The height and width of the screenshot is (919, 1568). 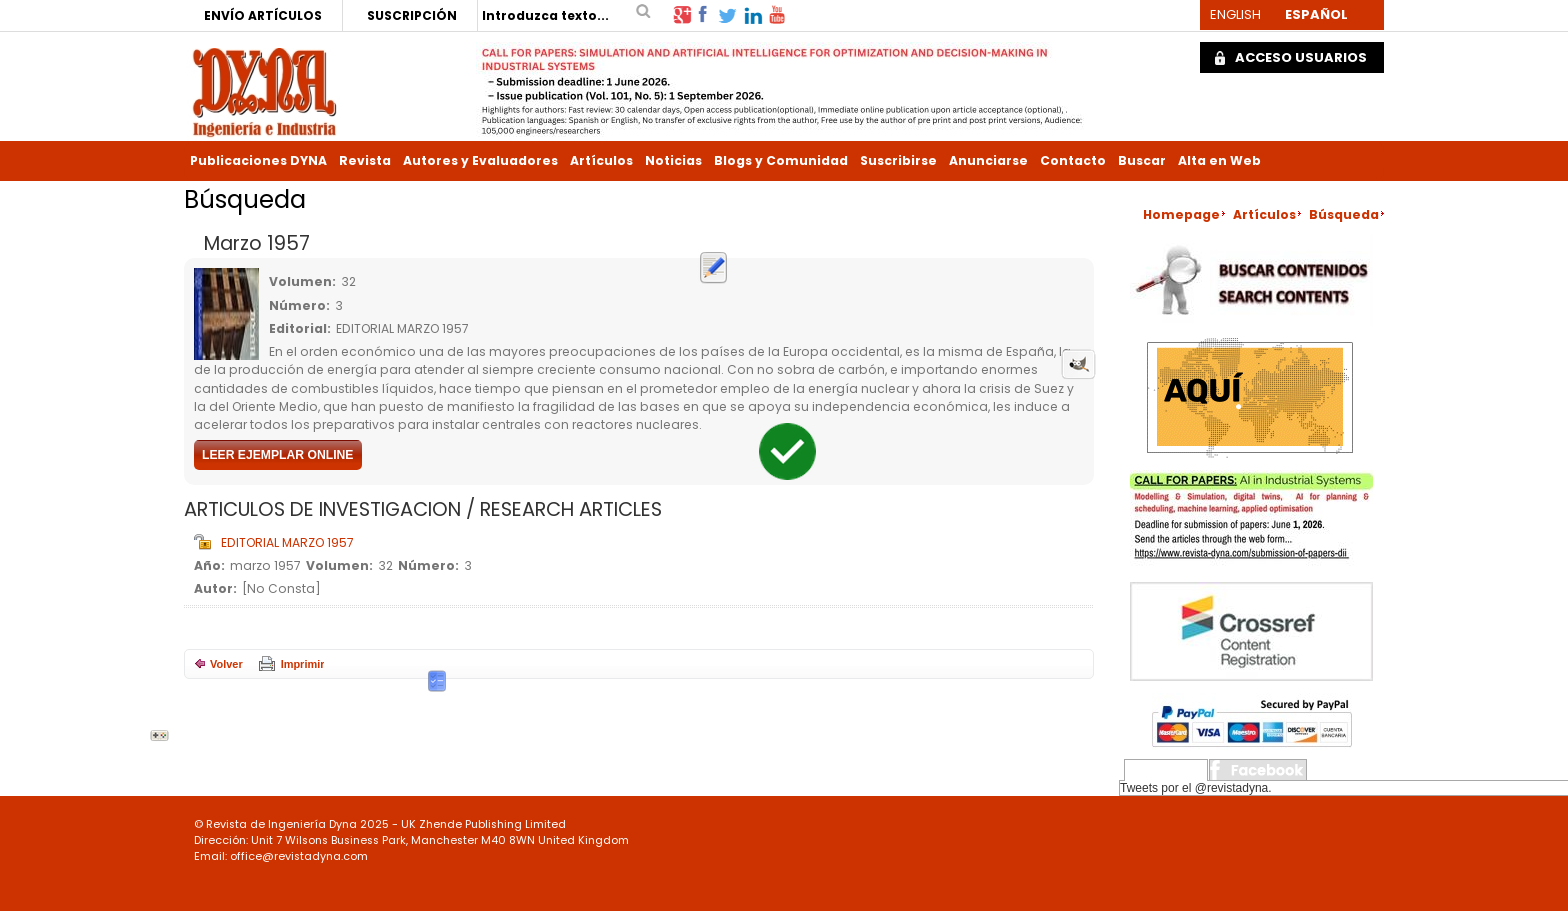 I want to click on open a GIMP project file, so click(x=1078, y=363).